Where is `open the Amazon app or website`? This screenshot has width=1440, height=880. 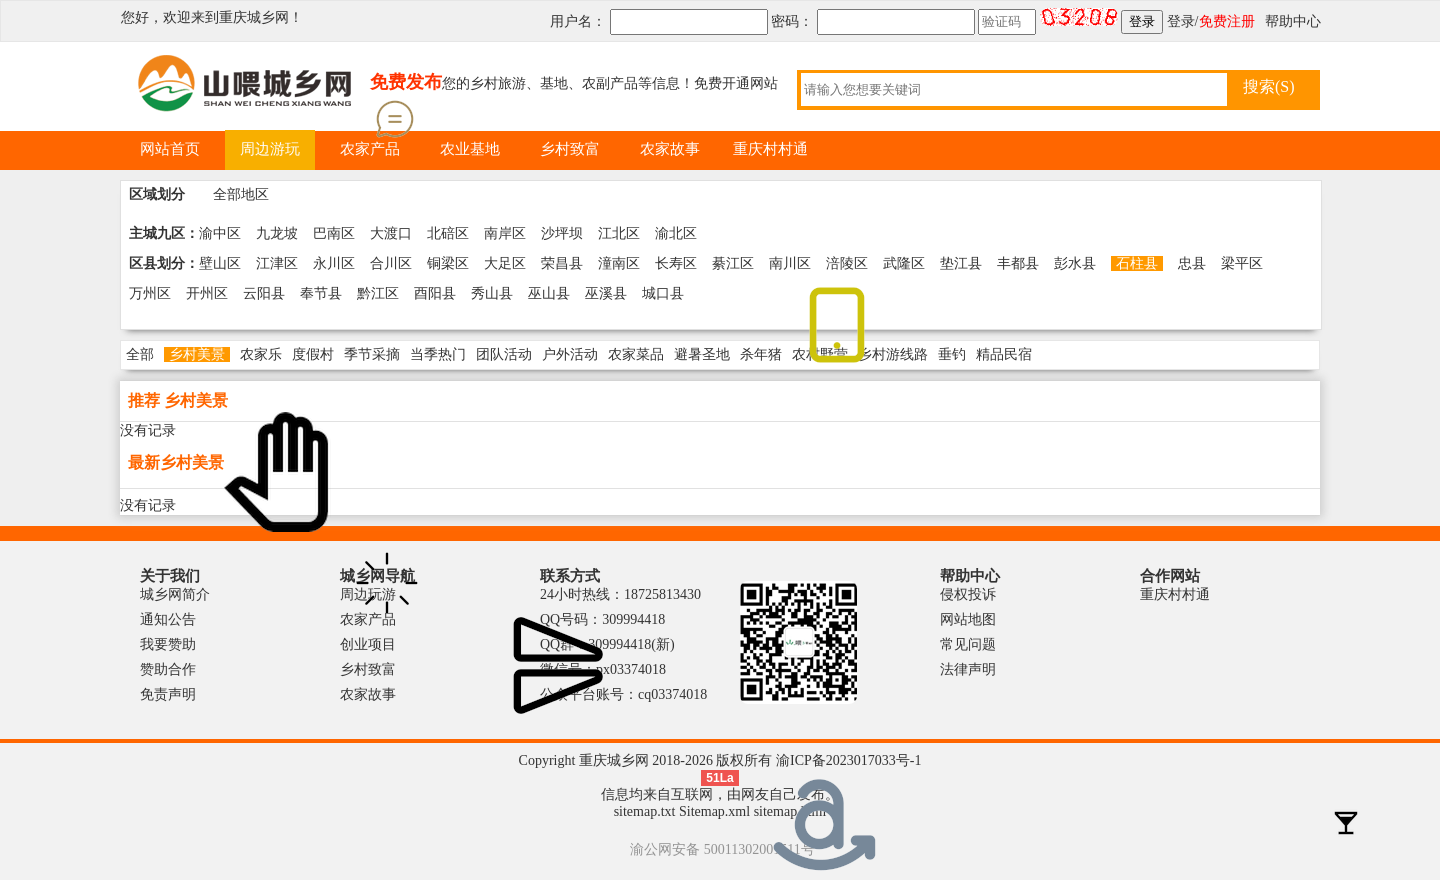
open the Amazon app or website is located at coordinates (821, 823).